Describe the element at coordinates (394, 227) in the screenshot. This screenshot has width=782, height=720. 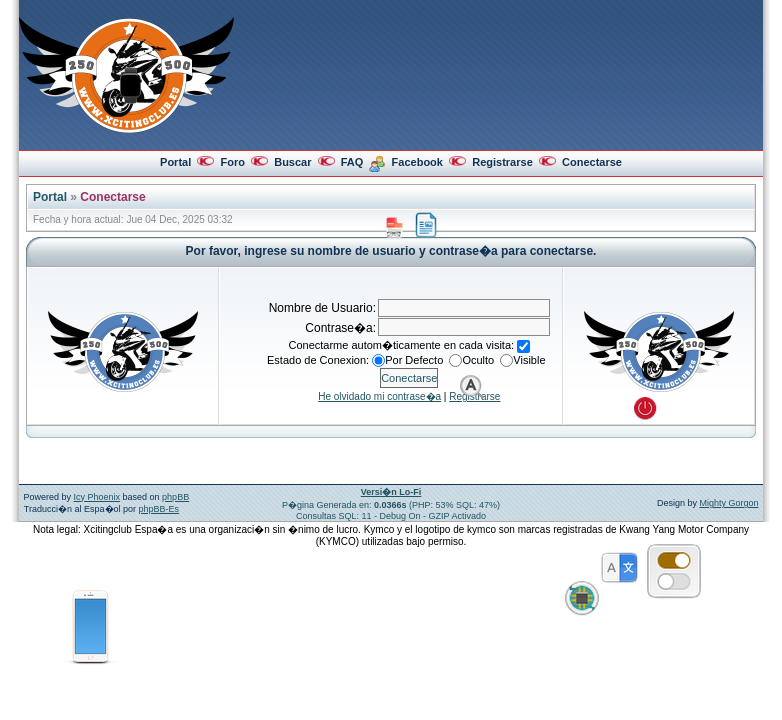
I see `open the papers document reader app` at that location.